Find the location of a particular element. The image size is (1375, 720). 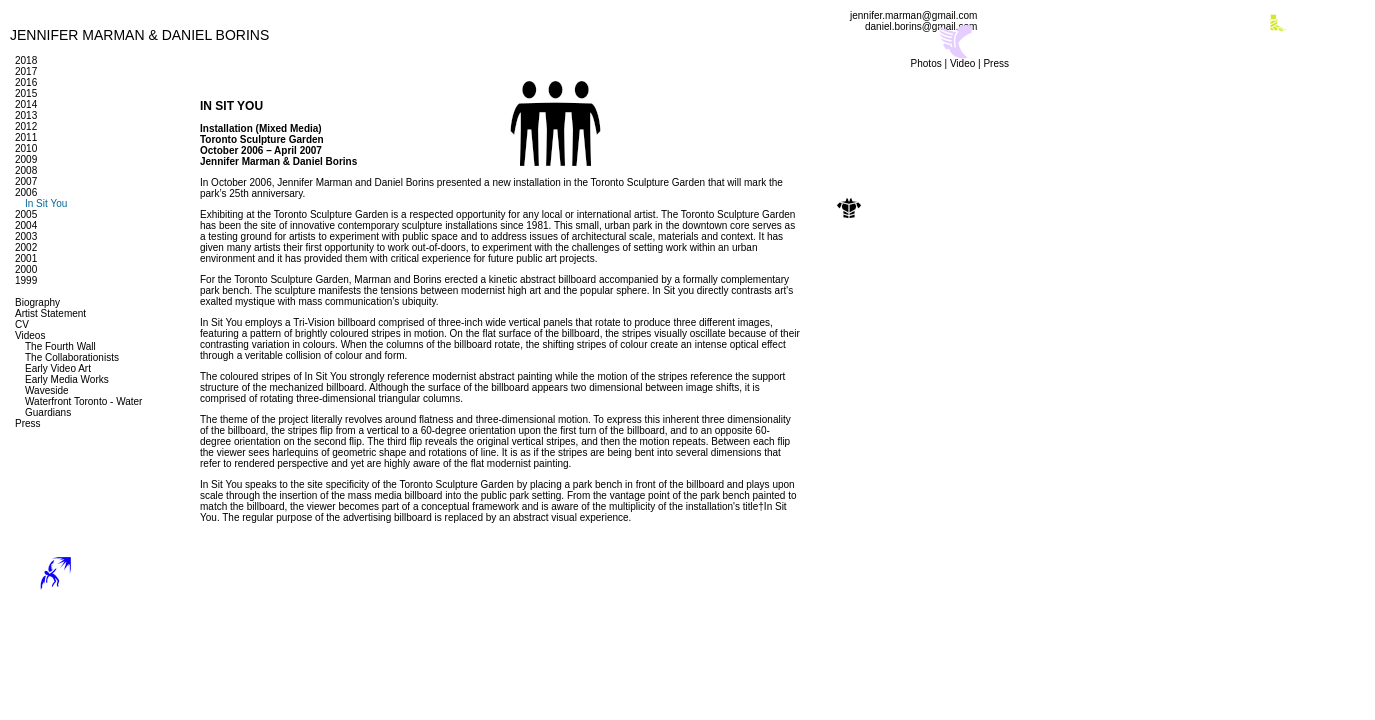

view your friends list is located at coordinates (555, 123).